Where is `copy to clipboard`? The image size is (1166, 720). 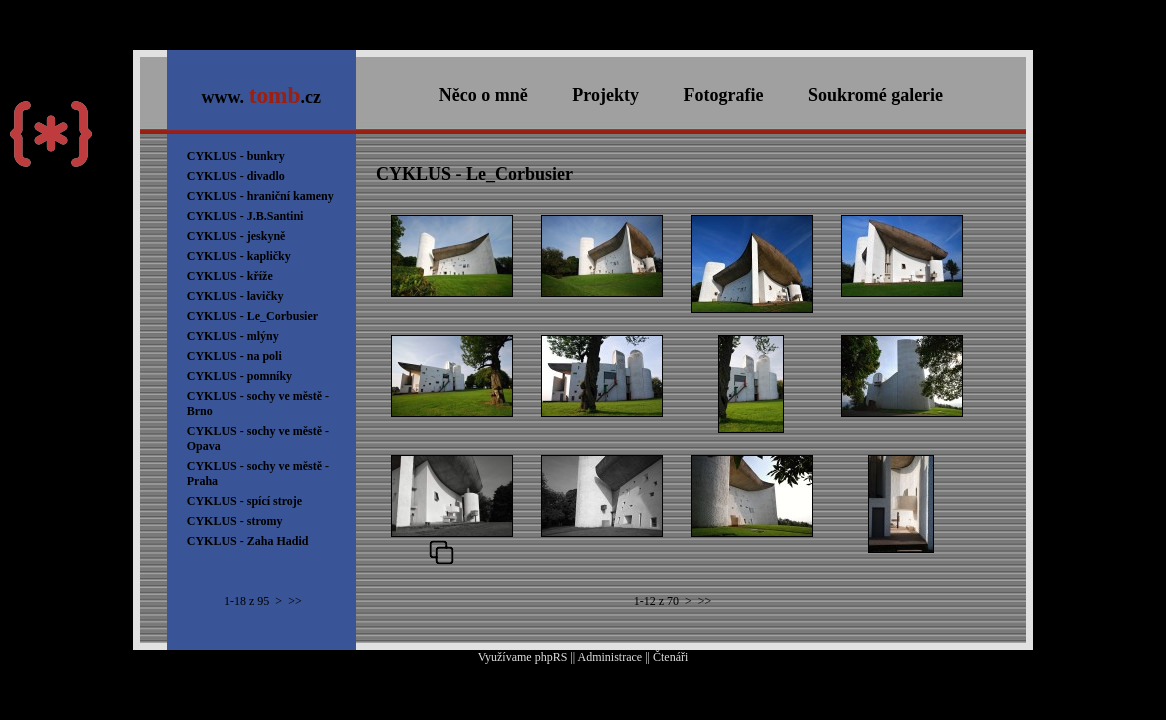 copy to clipboard is located at coordinates (441, 552).